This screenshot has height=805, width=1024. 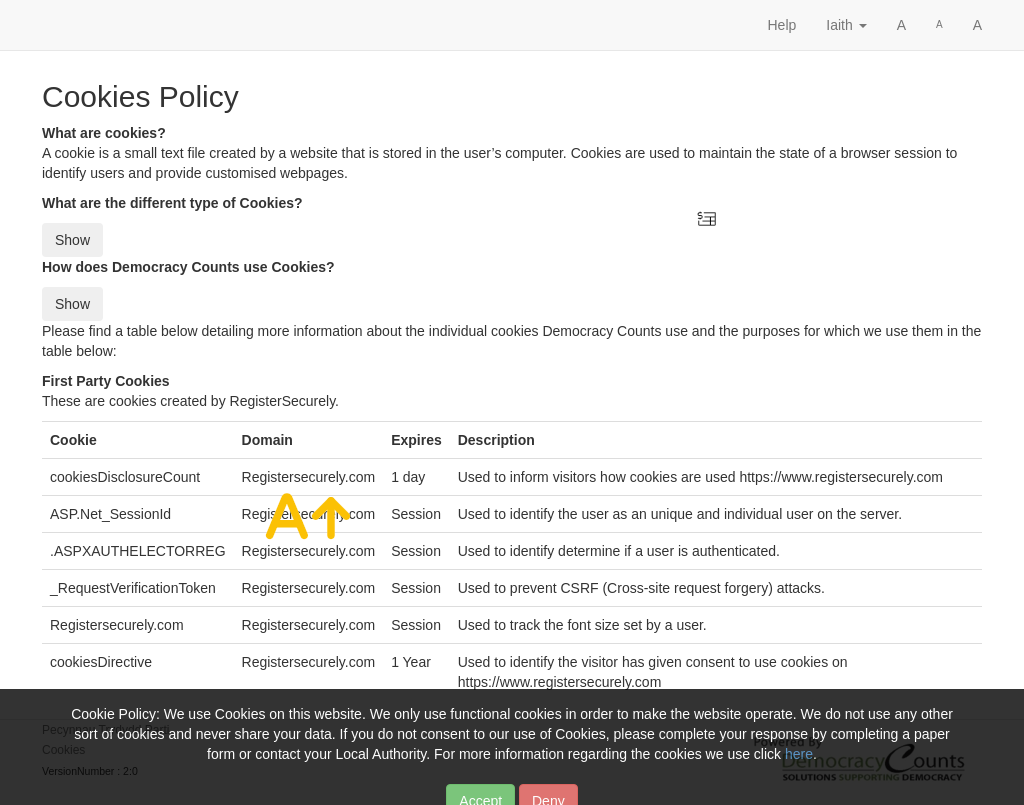 What do you see at coordinates (707, 219) in the screenshot?
I see `view invoice details` at bounding box center [707, 219].